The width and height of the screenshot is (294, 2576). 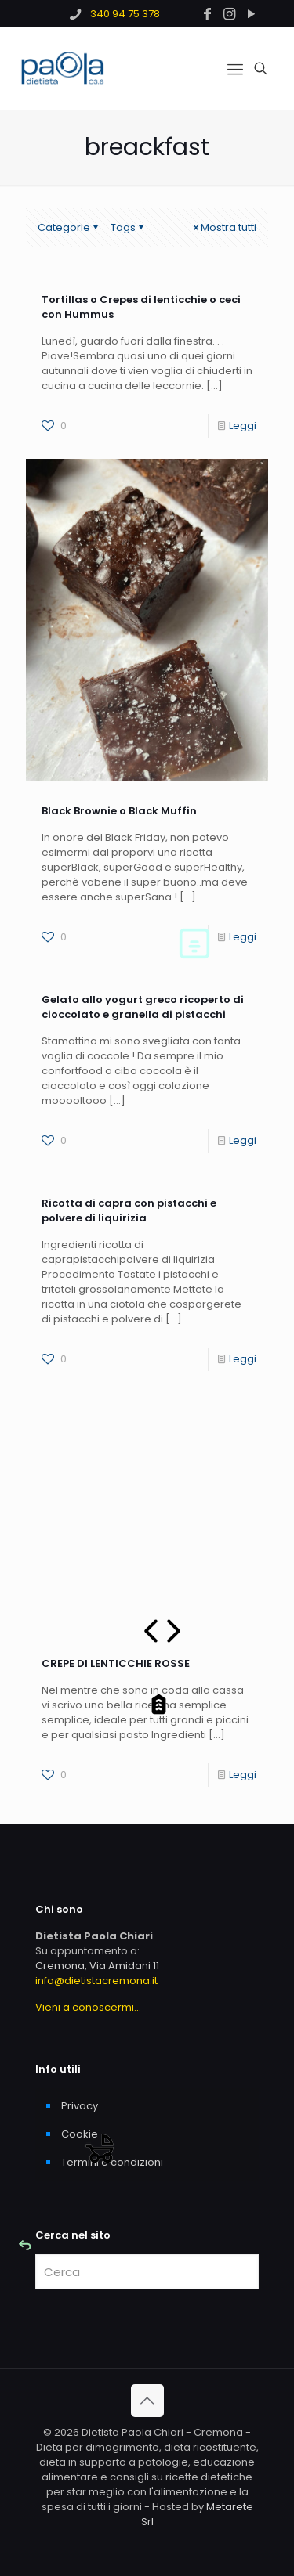 I want to click on align content to bottom center of container, so click(x=194, y=943).